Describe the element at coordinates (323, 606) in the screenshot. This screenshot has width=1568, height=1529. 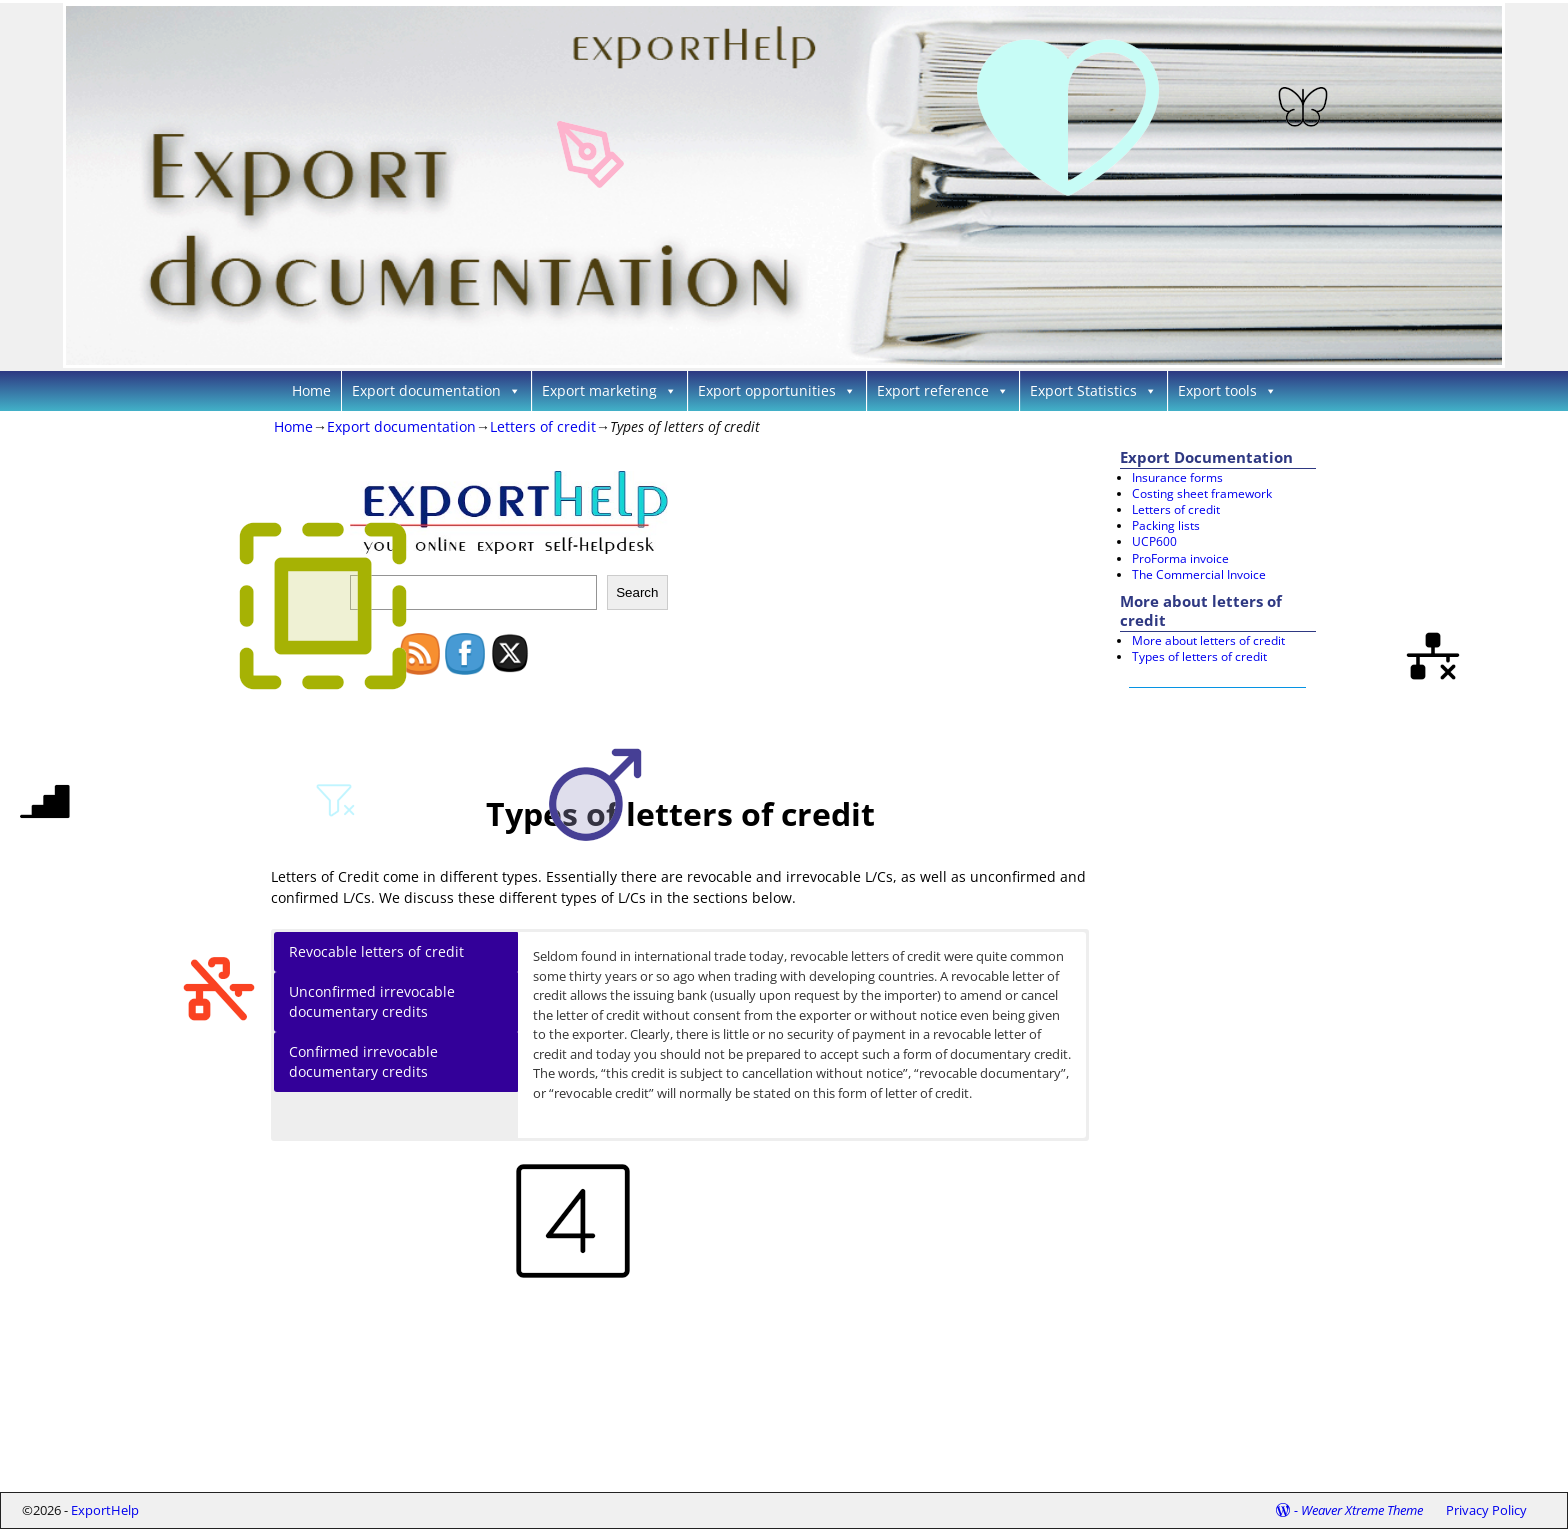
I see `select all items in the current view` at that location.